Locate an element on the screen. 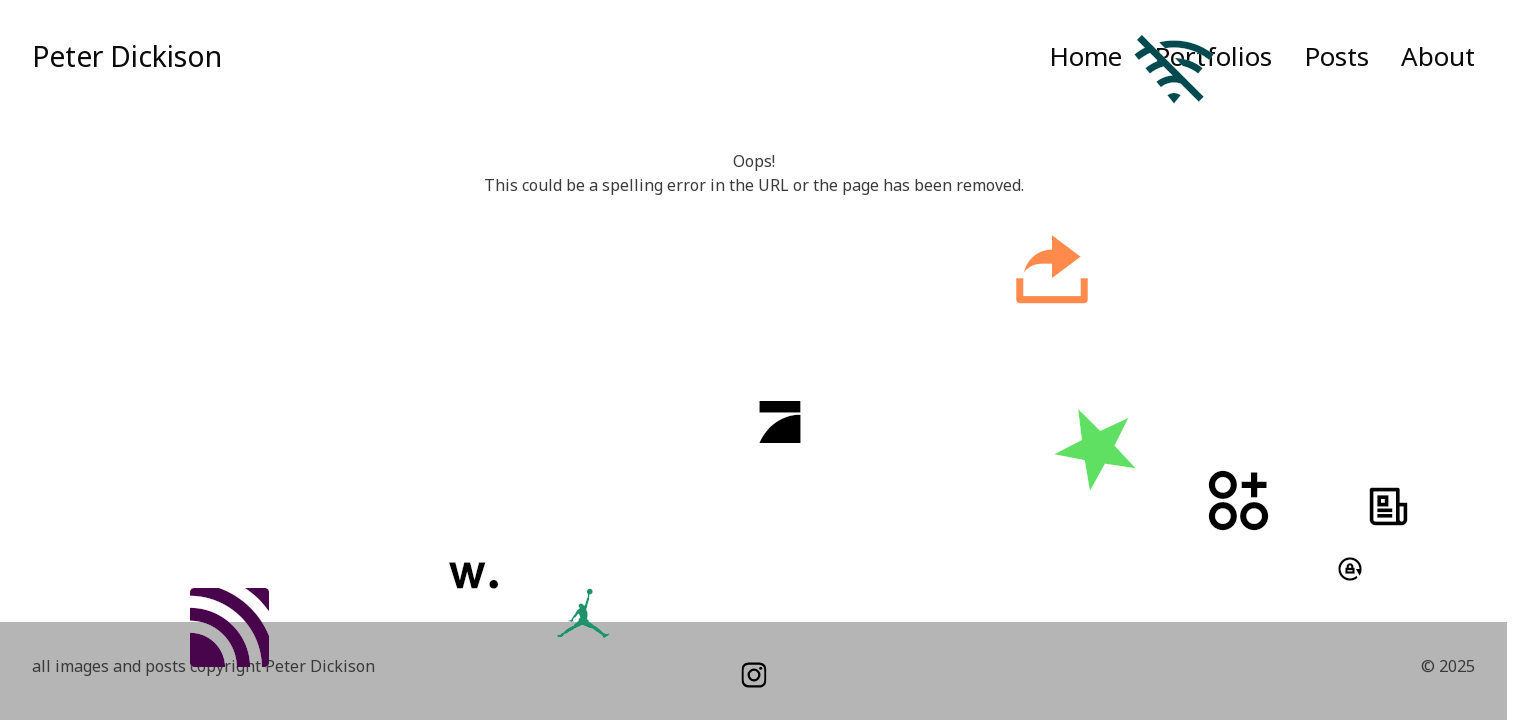 The image size is (1522, 720). ProSieben German TV channel logo is located at coordinates (780, 422).